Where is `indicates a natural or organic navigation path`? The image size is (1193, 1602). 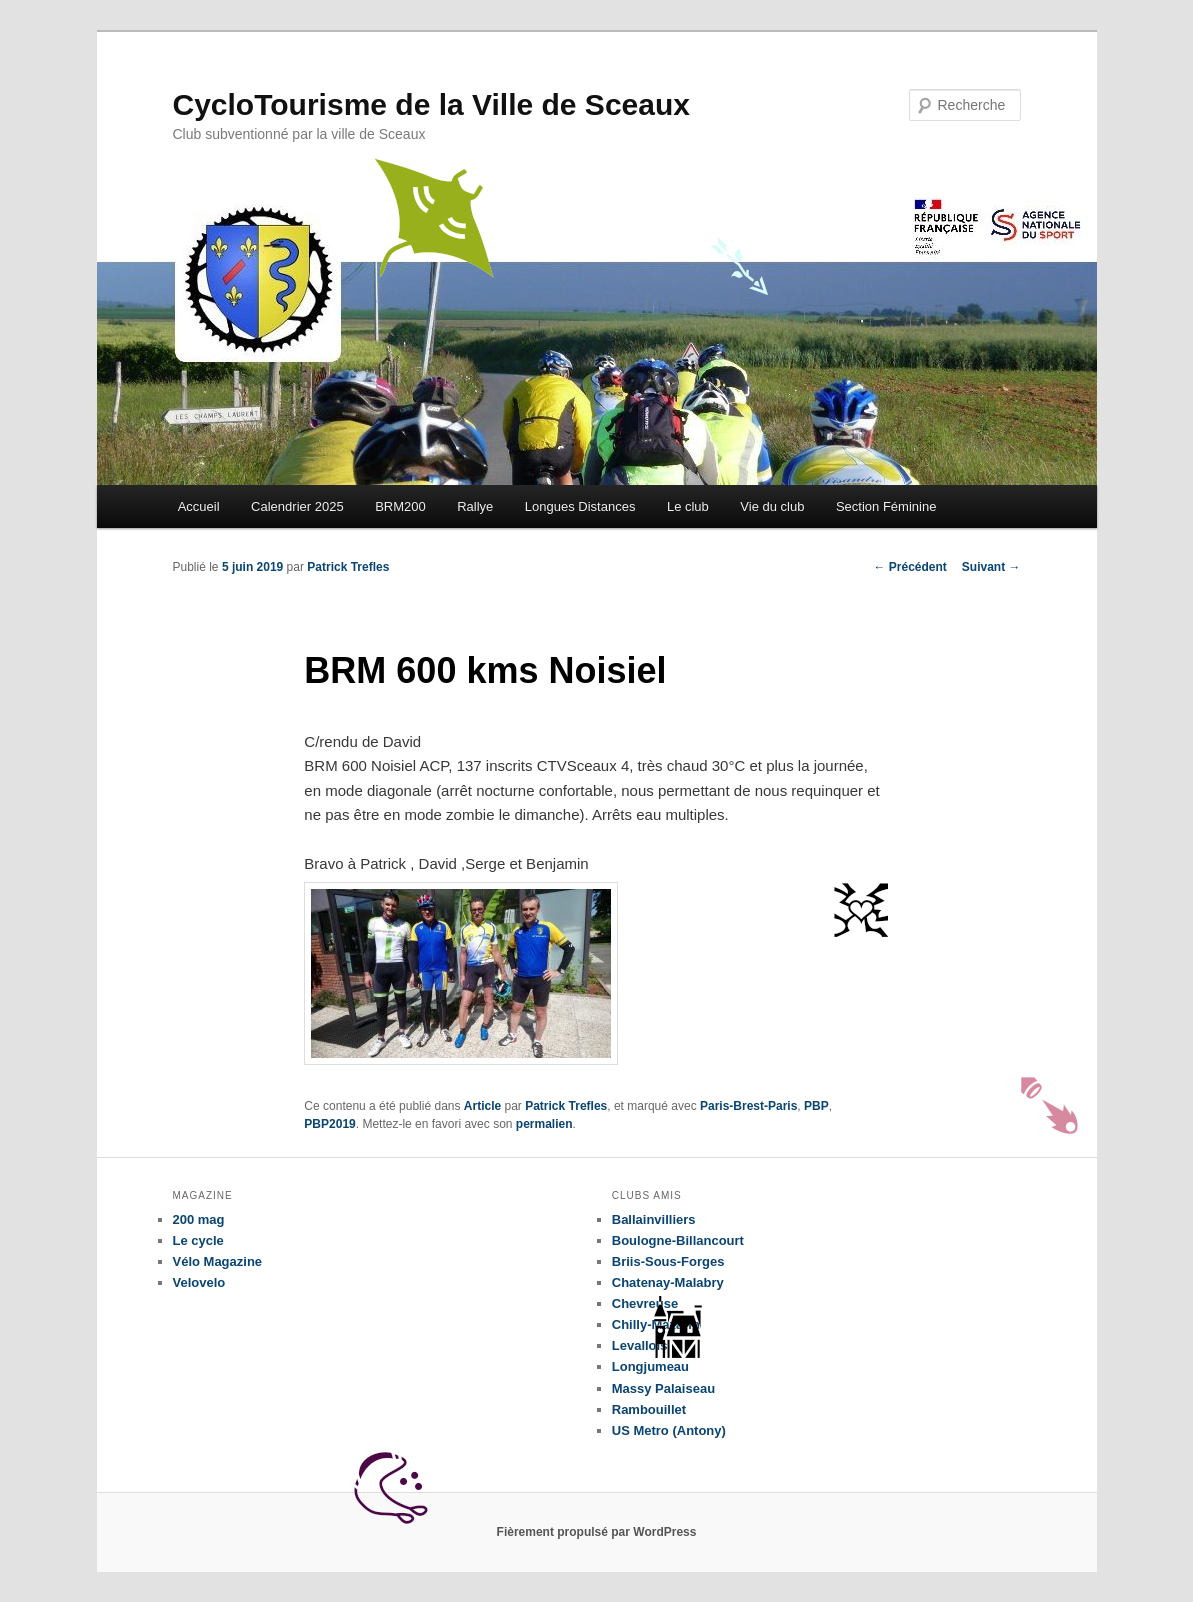 indicates a natural or organic navigation path is located at coordinates (738, 265).